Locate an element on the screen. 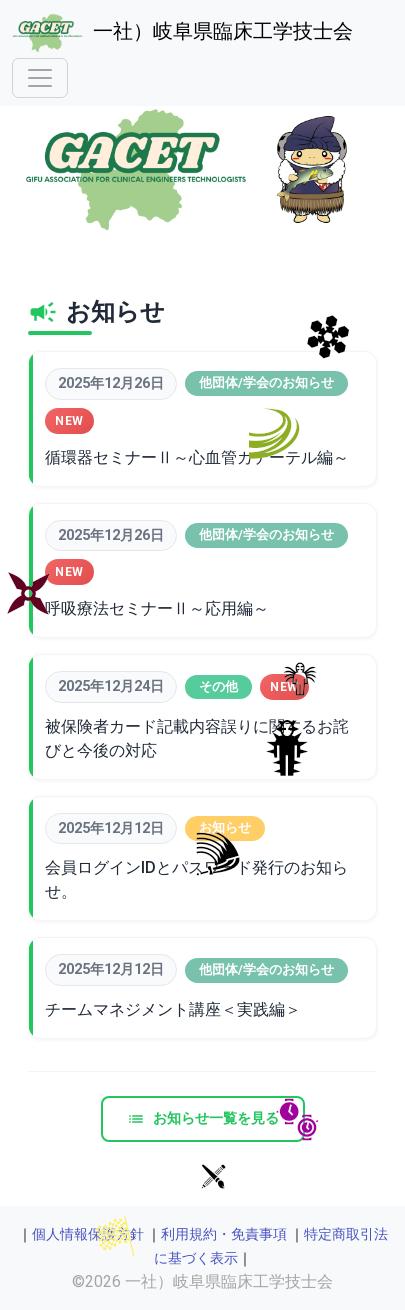 The height and width of the screenshot is (1310, 405). select ninja or stealth character class is located at coordinates (28, 593).